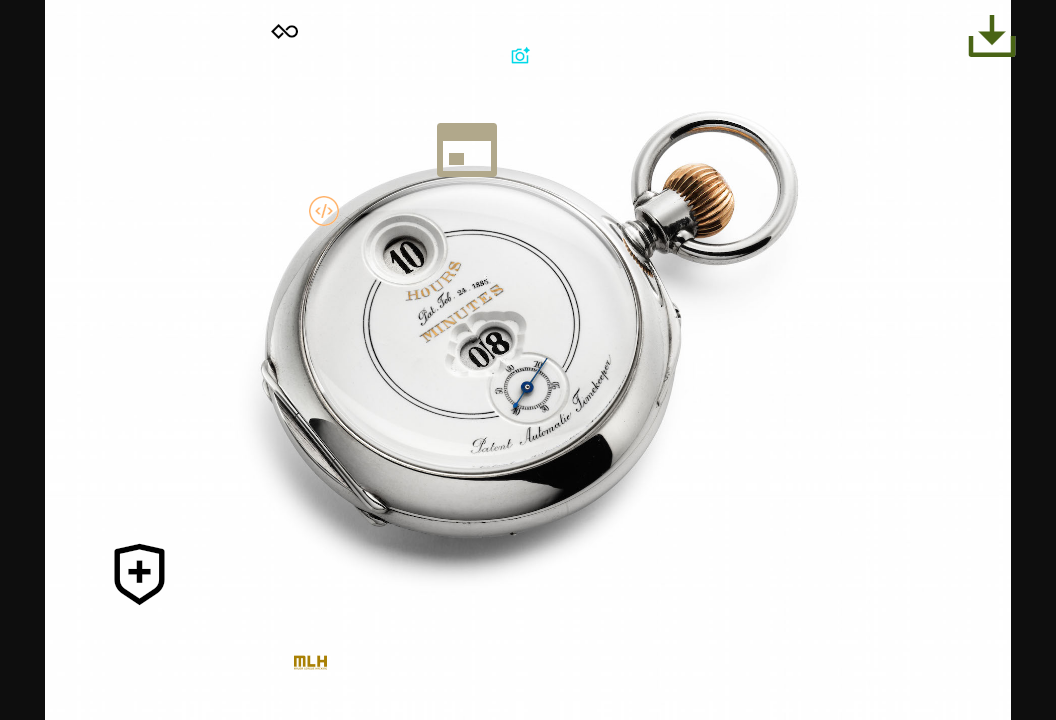  What do you see at coordinates (310, 662) in the screenshot?
I see `visit the Major League Hacking website` at bounding box center [310, 662].